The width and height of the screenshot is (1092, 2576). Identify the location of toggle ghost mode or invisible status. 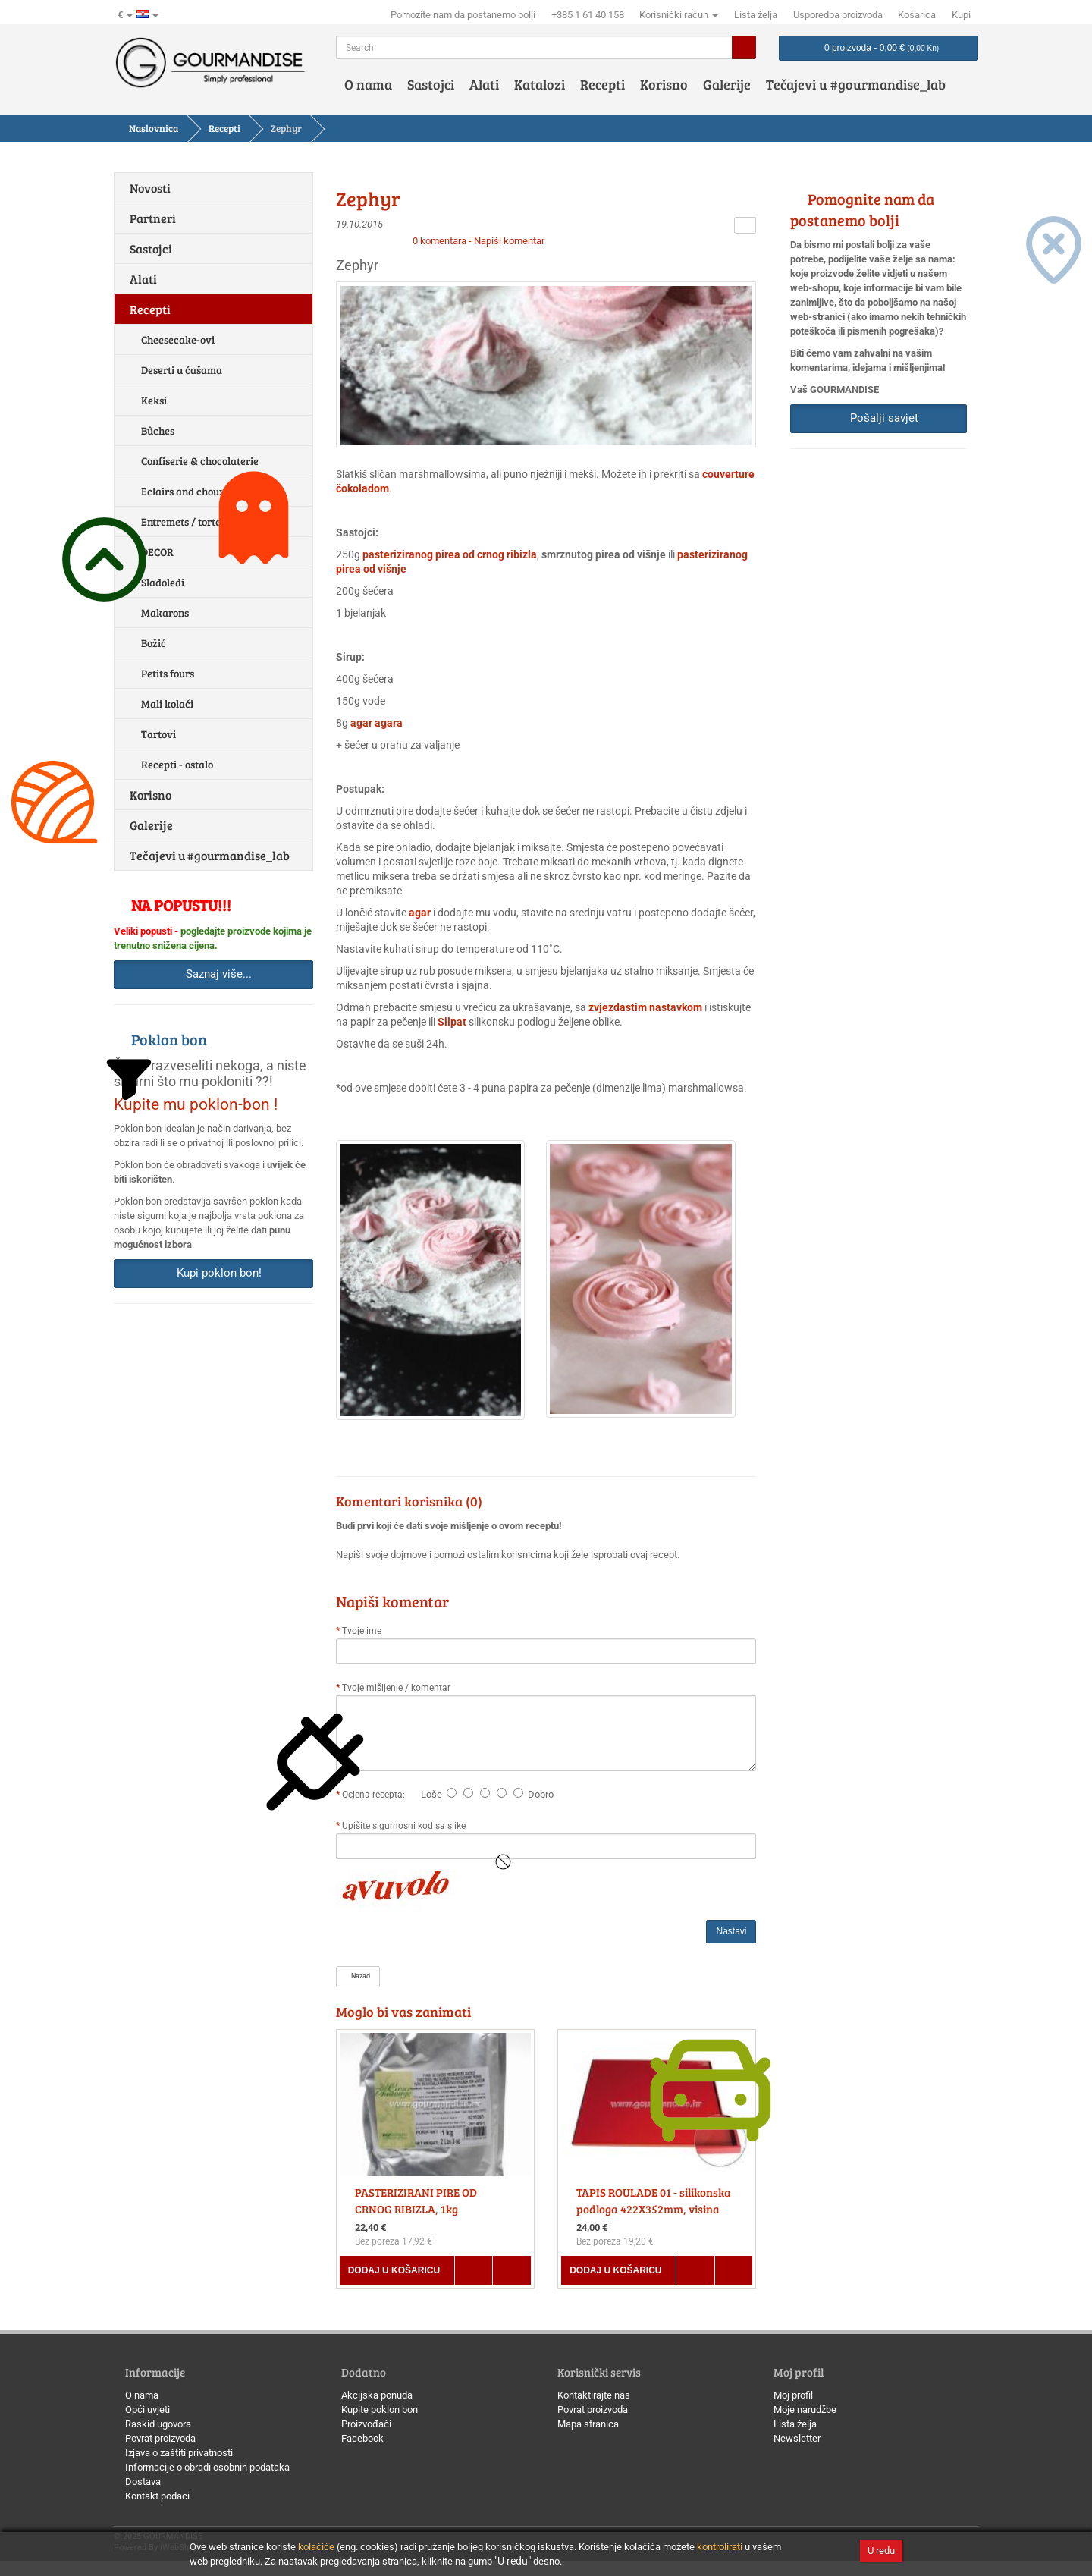
(253, 517).